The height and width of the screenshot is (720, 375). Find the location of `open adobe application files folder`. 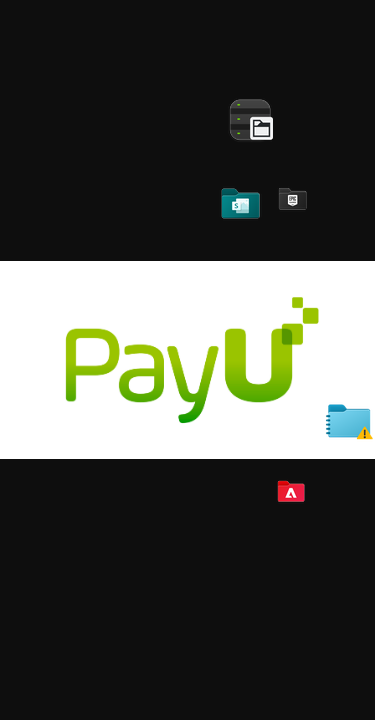

open adobe application files folder is located at coordinates (291, 492).